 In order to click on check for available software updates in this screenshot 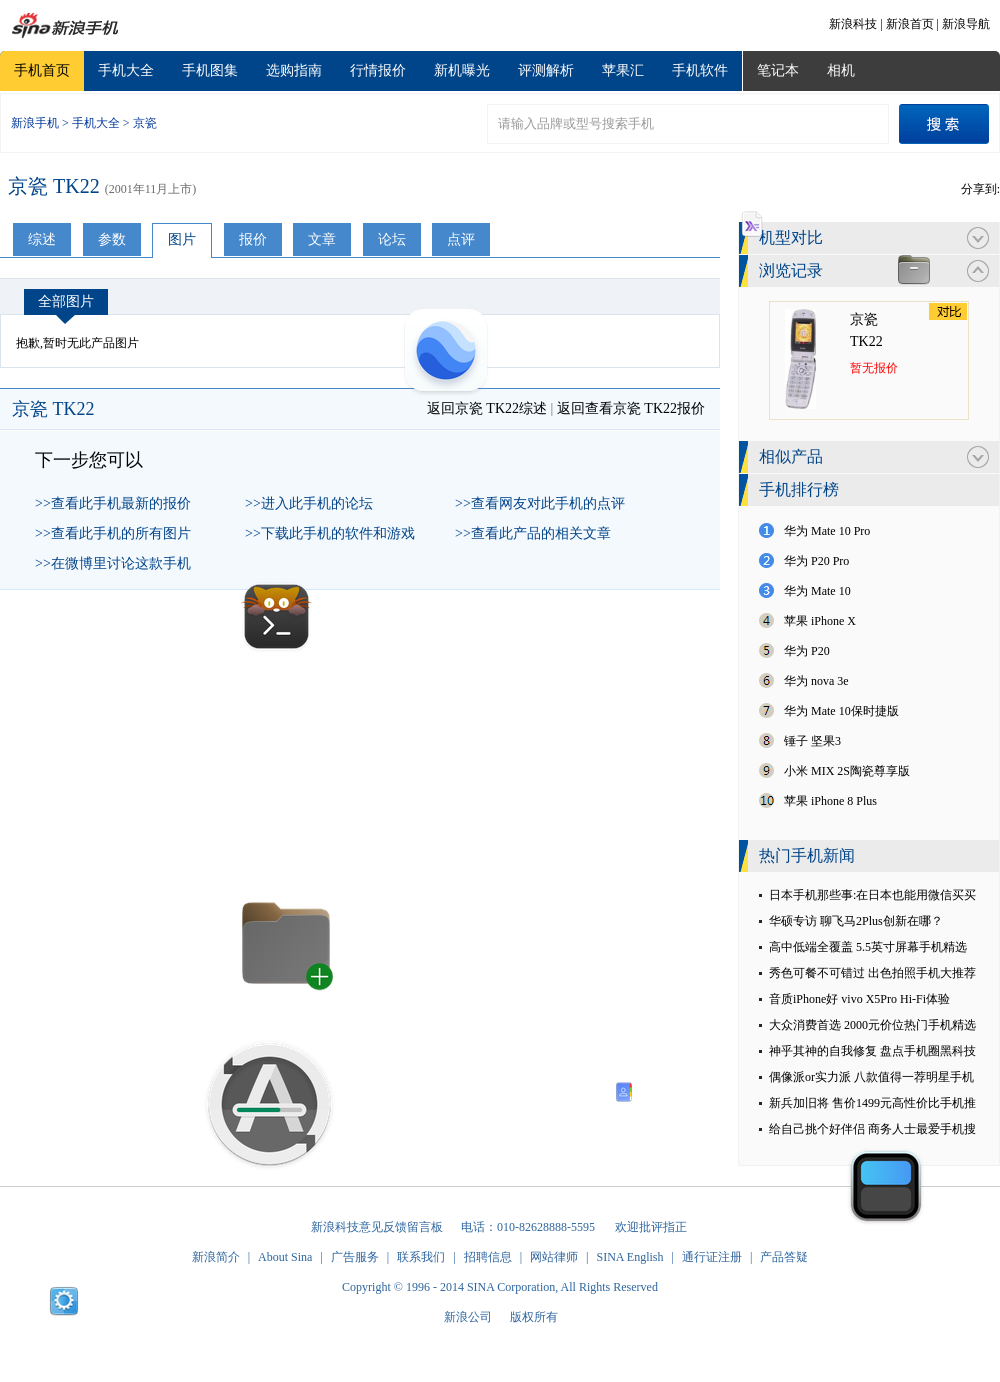, I will do `click(269, 1104)`.